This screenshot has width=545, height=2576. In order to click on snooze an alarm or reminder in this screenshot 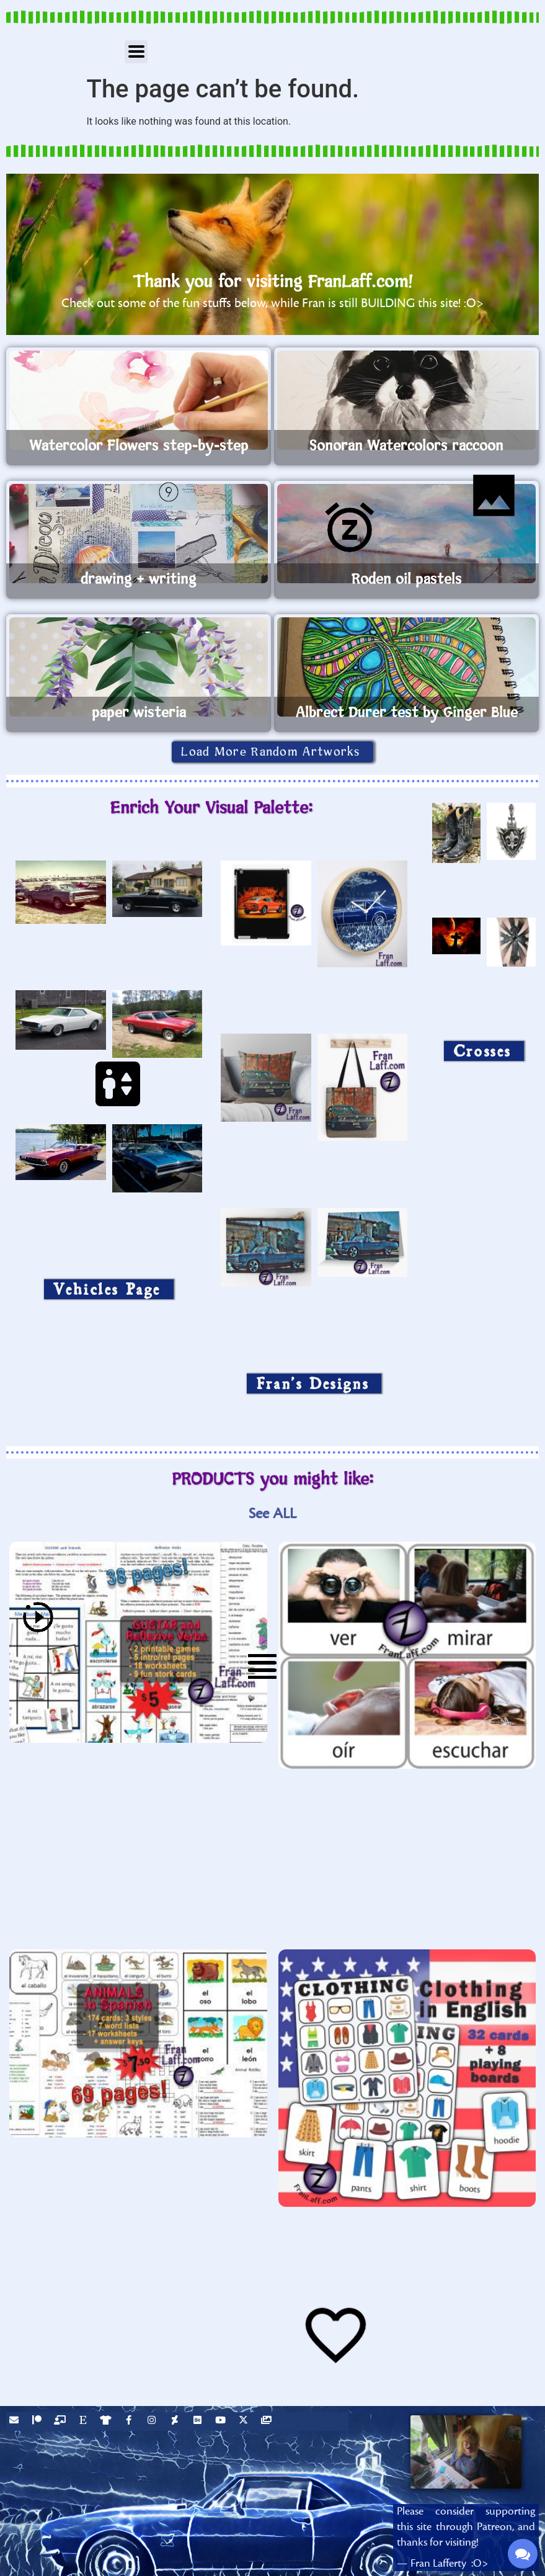, I will do `click(350, 527)`.